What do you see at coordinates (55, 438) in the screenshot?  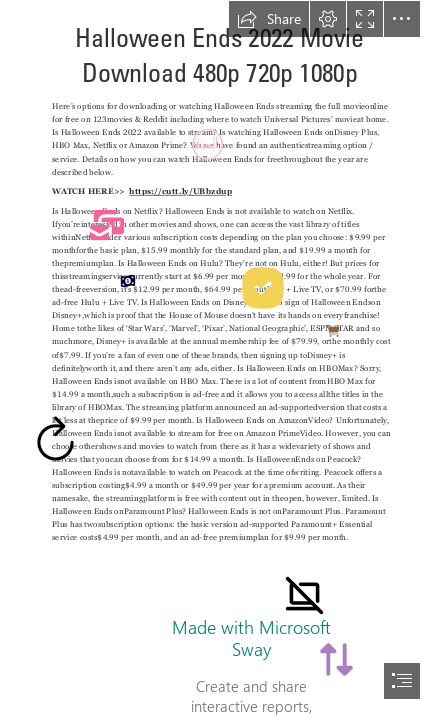 I see `refresh the current page or content` at bounding box center [55, 438].